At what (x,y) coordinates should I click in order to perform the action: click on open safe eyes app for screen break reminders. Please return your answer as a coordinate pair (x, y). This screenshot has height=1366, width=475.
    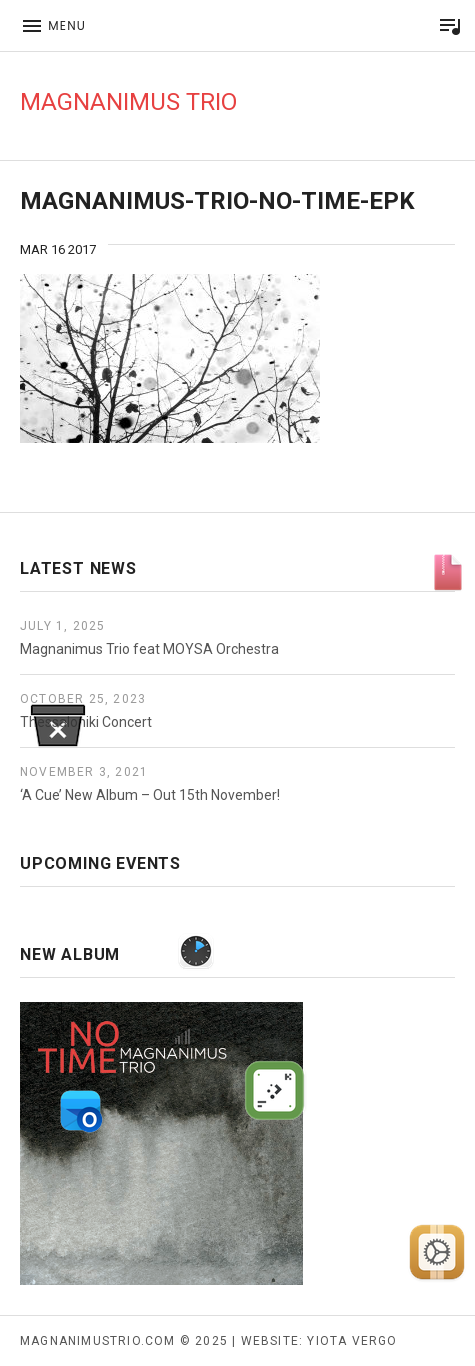
    Looking at the image, I should click on (196, 951).